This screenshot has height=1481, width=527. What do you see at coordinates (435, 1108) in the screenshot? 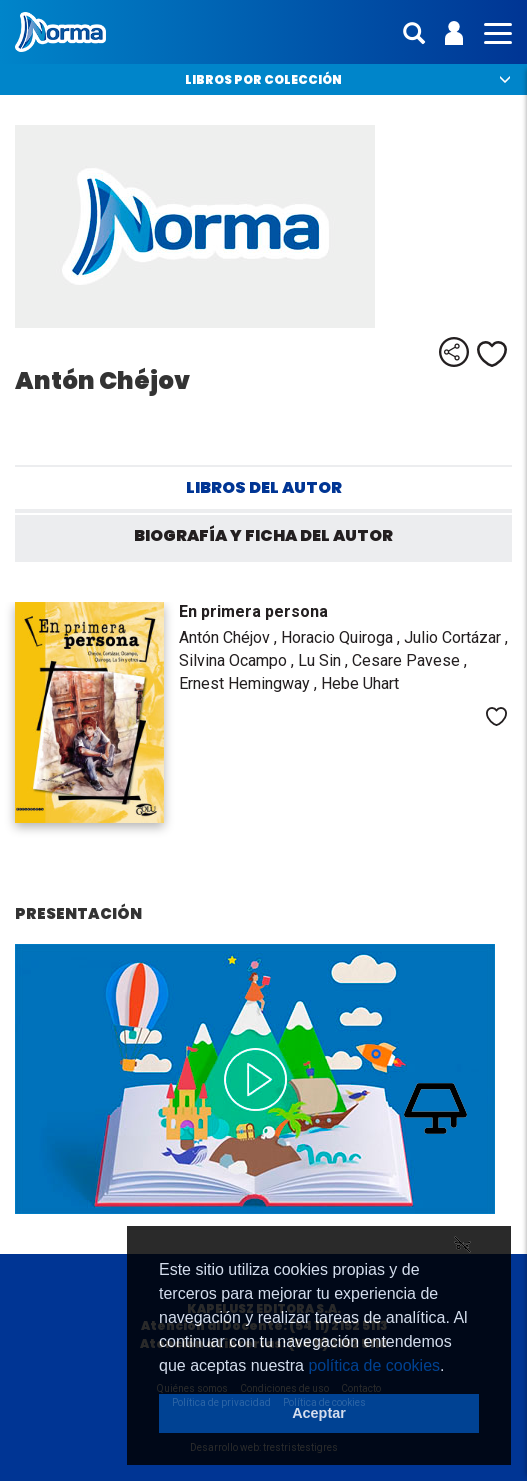
I see `toggle desk lamp or lighting on/off` at bounding box center [435, 1108].